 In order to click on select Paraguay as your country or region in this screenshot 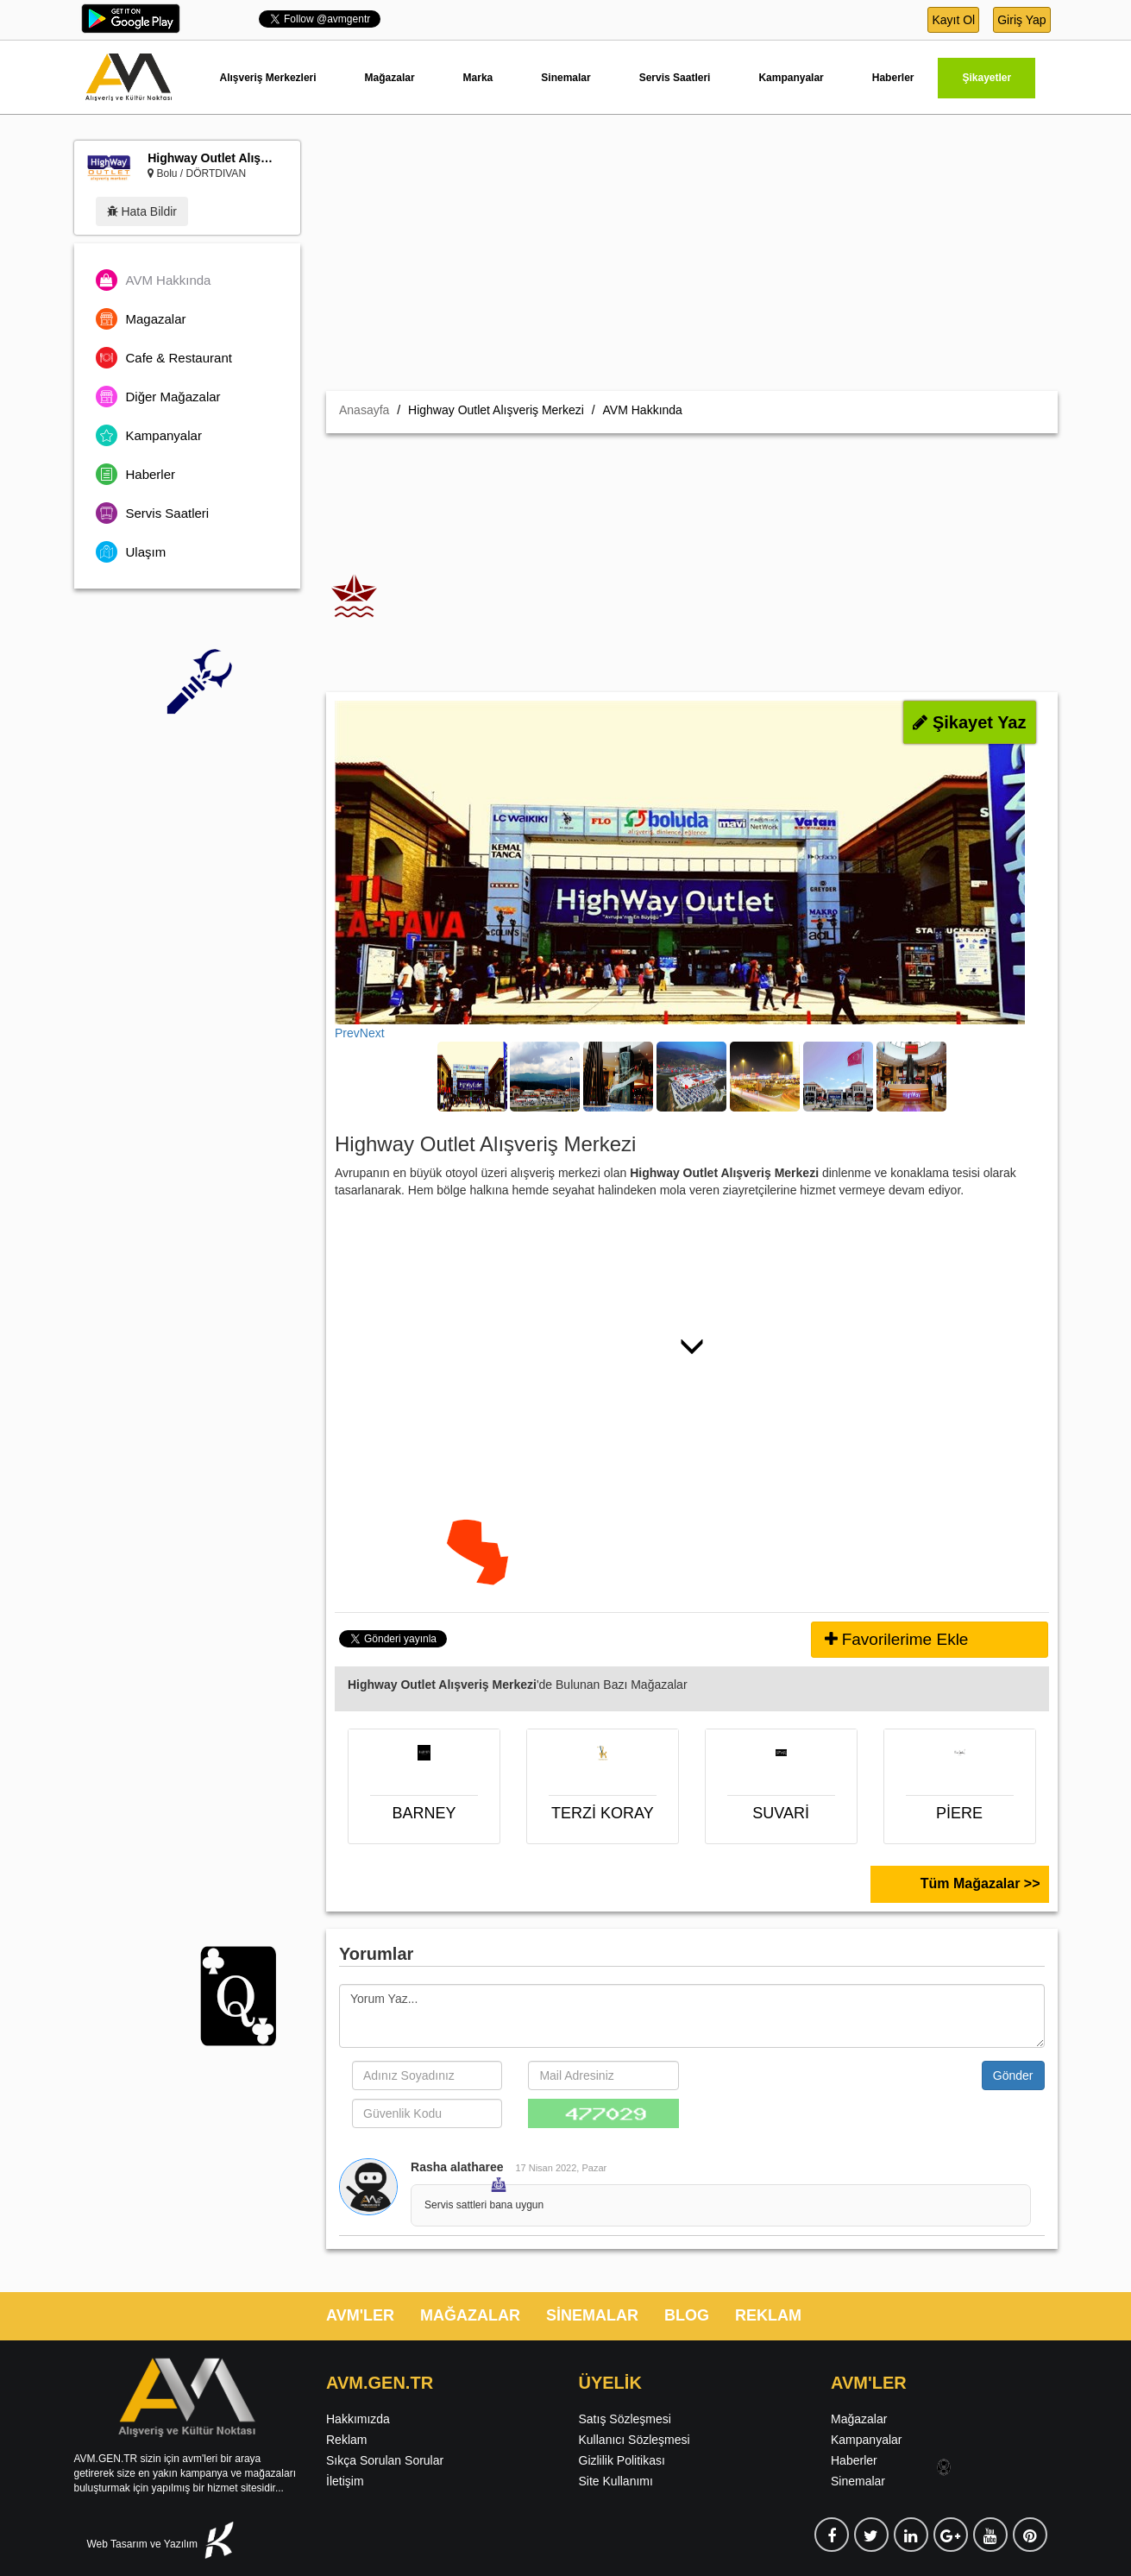, I will do `click(477, 1552)`.